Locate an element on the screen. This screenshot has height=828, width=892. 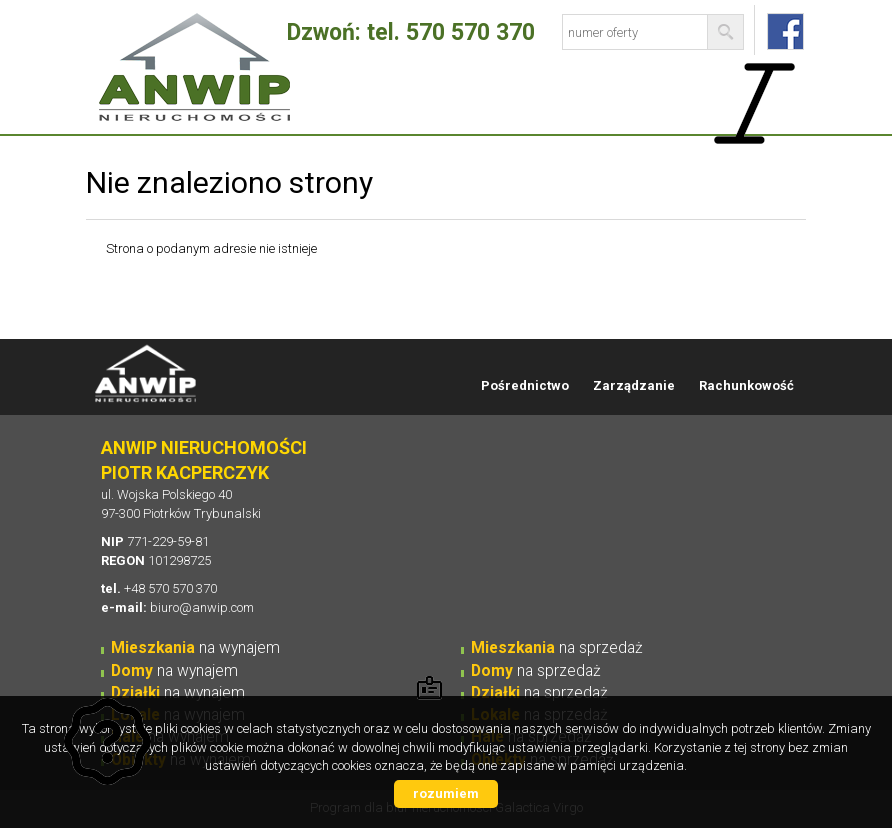
apply italic formatting to selected text is located at coordinates (754, 103).